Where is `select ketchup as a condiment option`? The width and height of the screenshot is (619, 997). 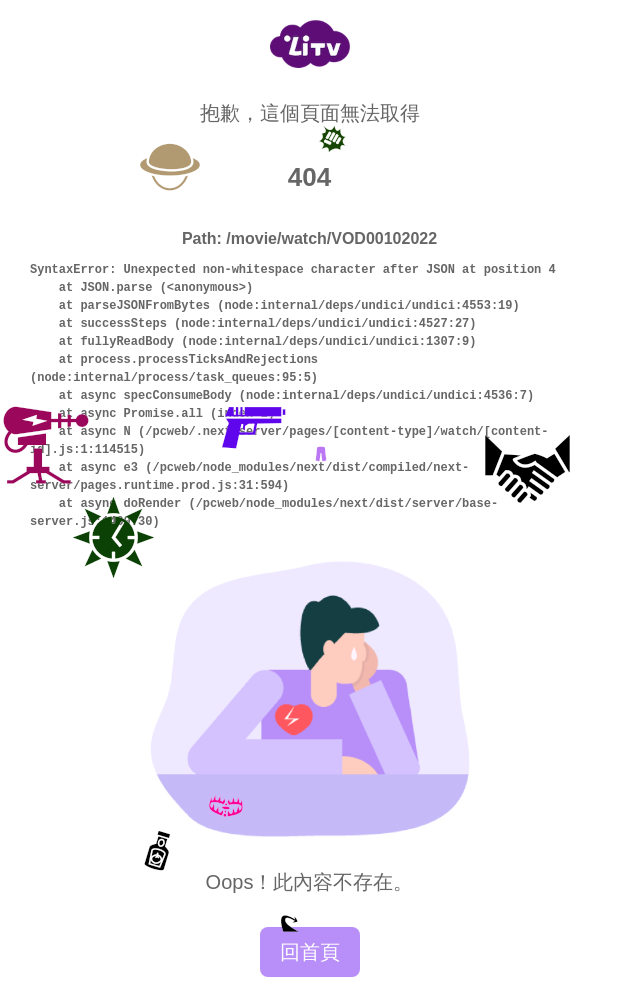
select ketchup as a condiment option is located at coordinates (157, 850).